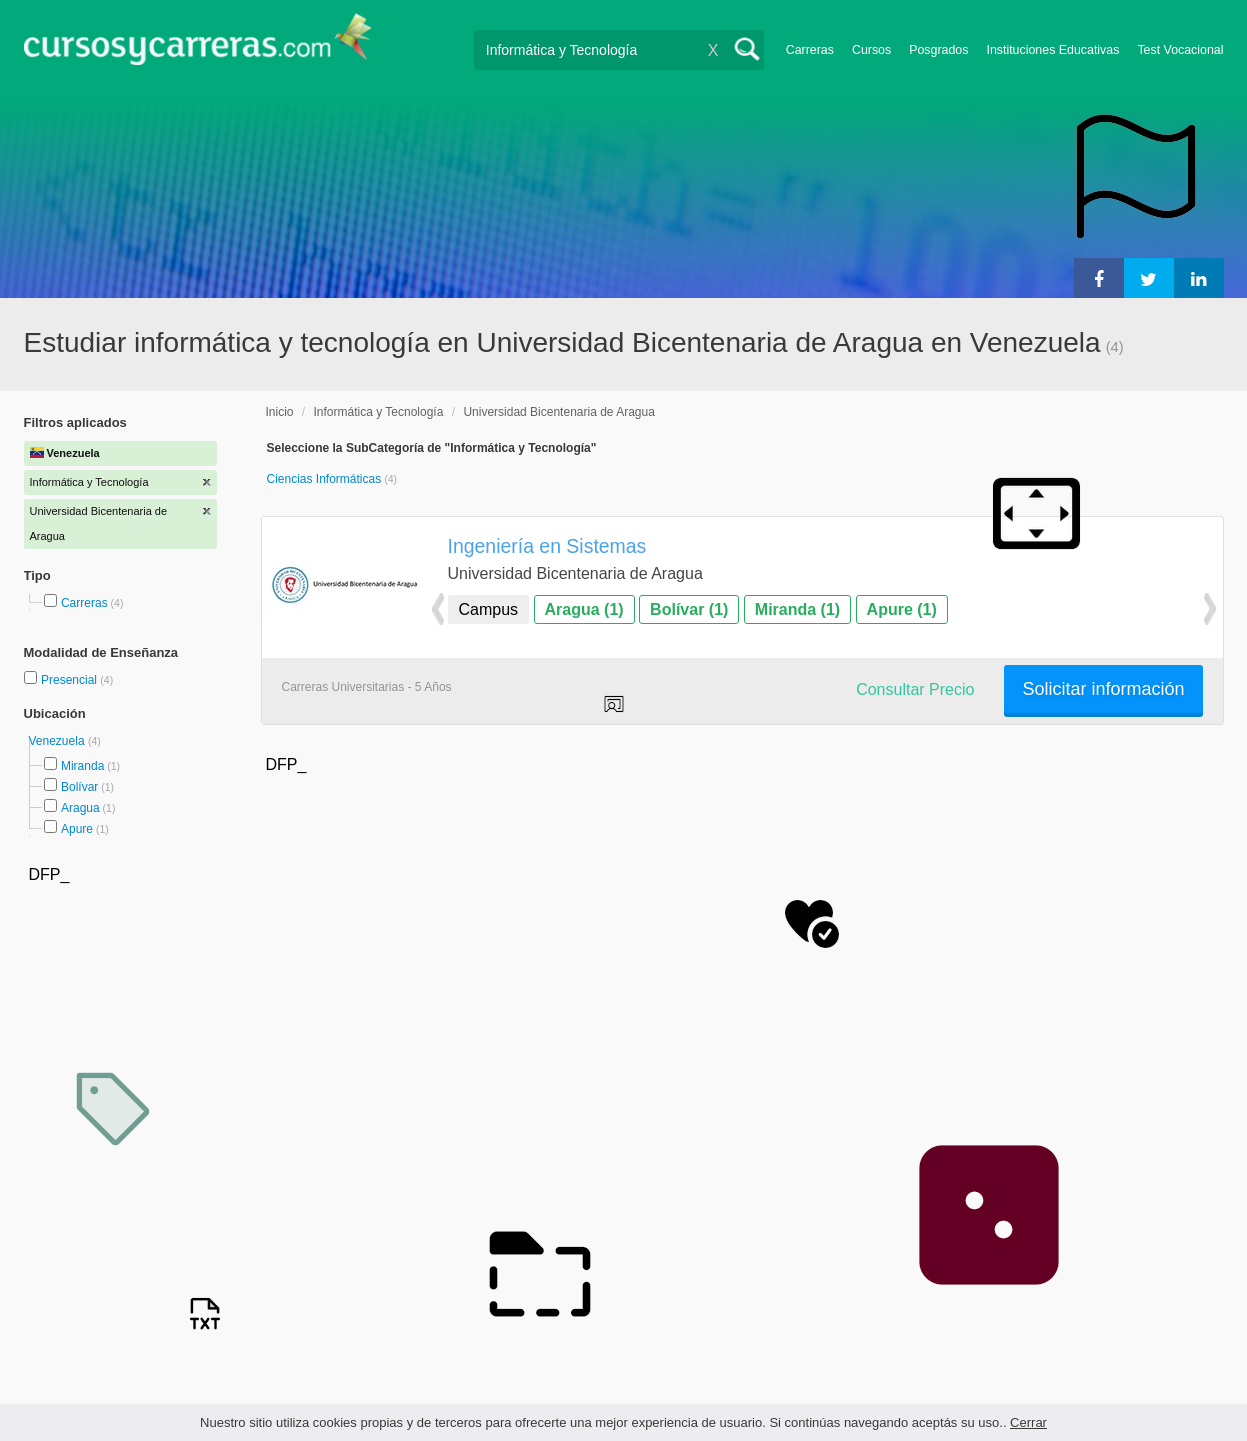 The image size is (1247, 1441). Describe the element at coordinates (540, 1274) in the screenshot. I see `create a new folder` at that location.